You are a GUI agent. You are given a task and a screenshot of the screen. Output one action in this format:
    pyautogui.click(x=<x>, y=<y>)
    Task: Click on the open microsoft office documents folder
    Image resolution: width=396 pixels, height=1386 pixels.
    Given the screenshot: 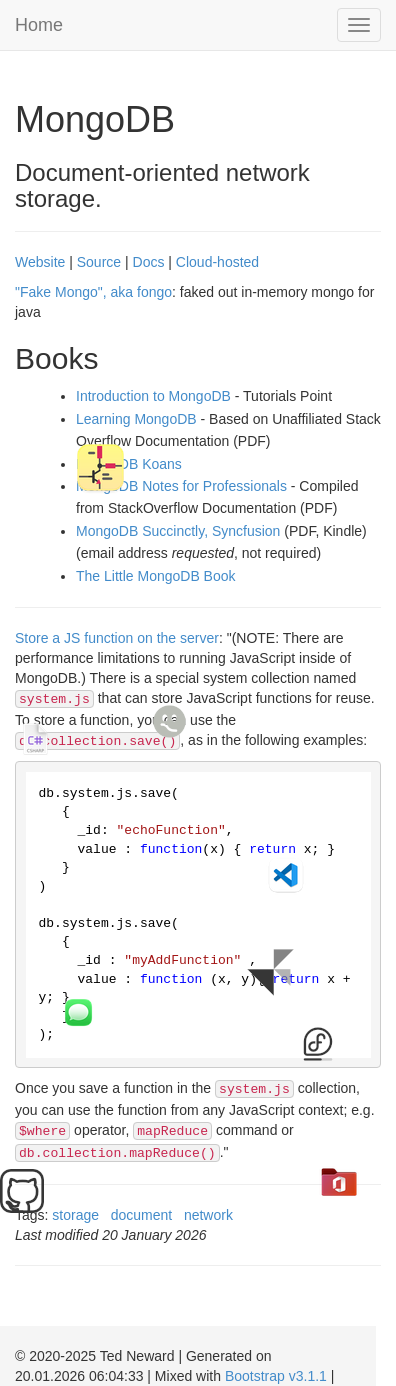 What is the action you would take?
    pyautogui.click(x=339, y=1183)
    